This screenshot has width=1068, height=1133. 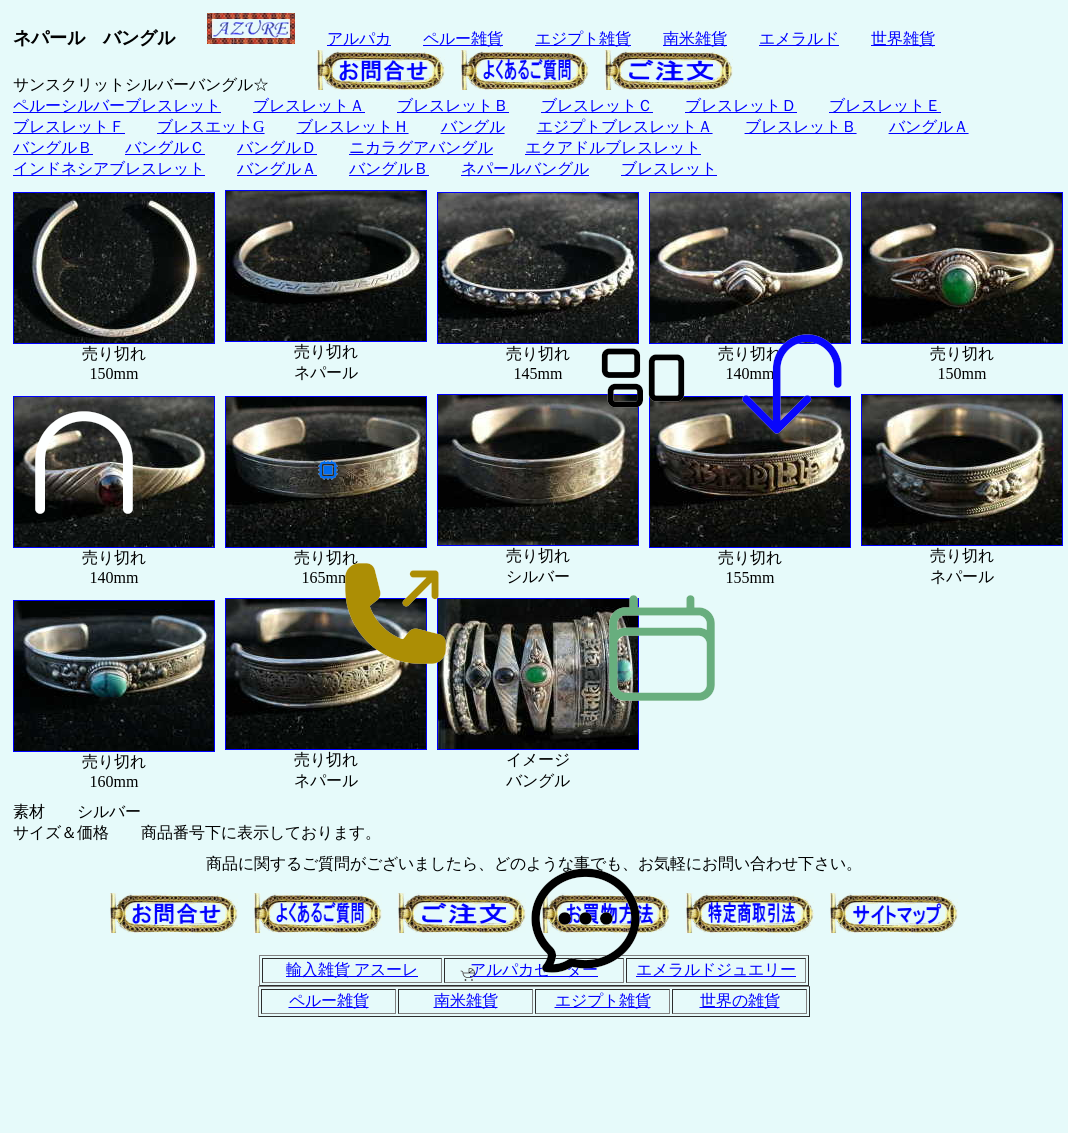 I want to click on indicates a set intersection operation, so click(x=84, y=465).